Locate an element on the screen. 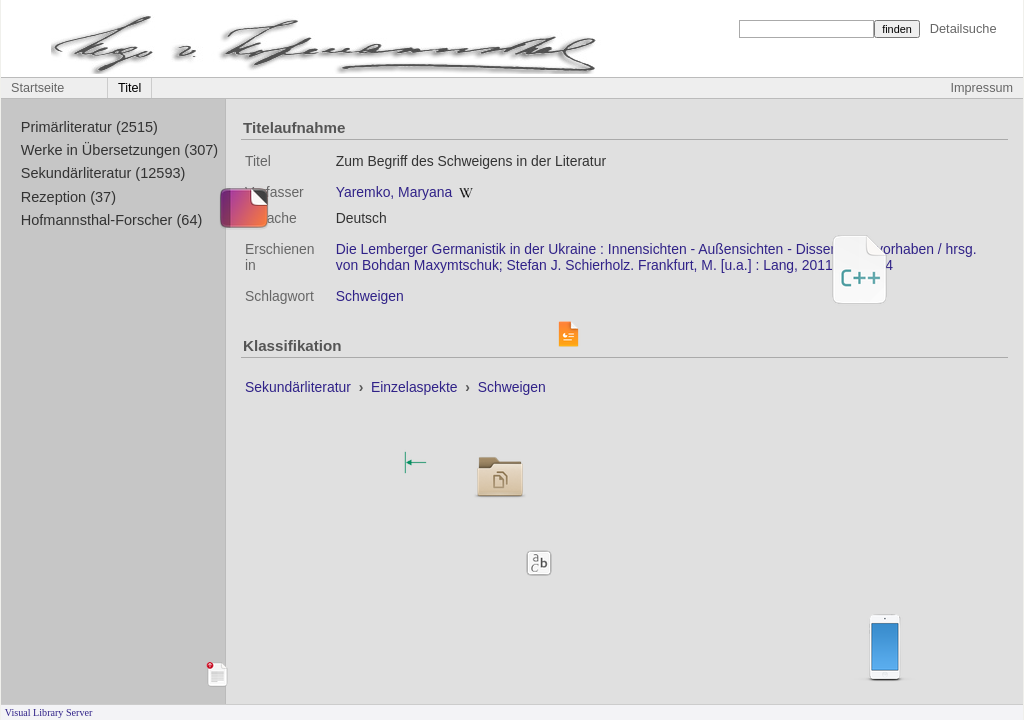  an opendocument presentation template file is located at coordinates (568, 334).